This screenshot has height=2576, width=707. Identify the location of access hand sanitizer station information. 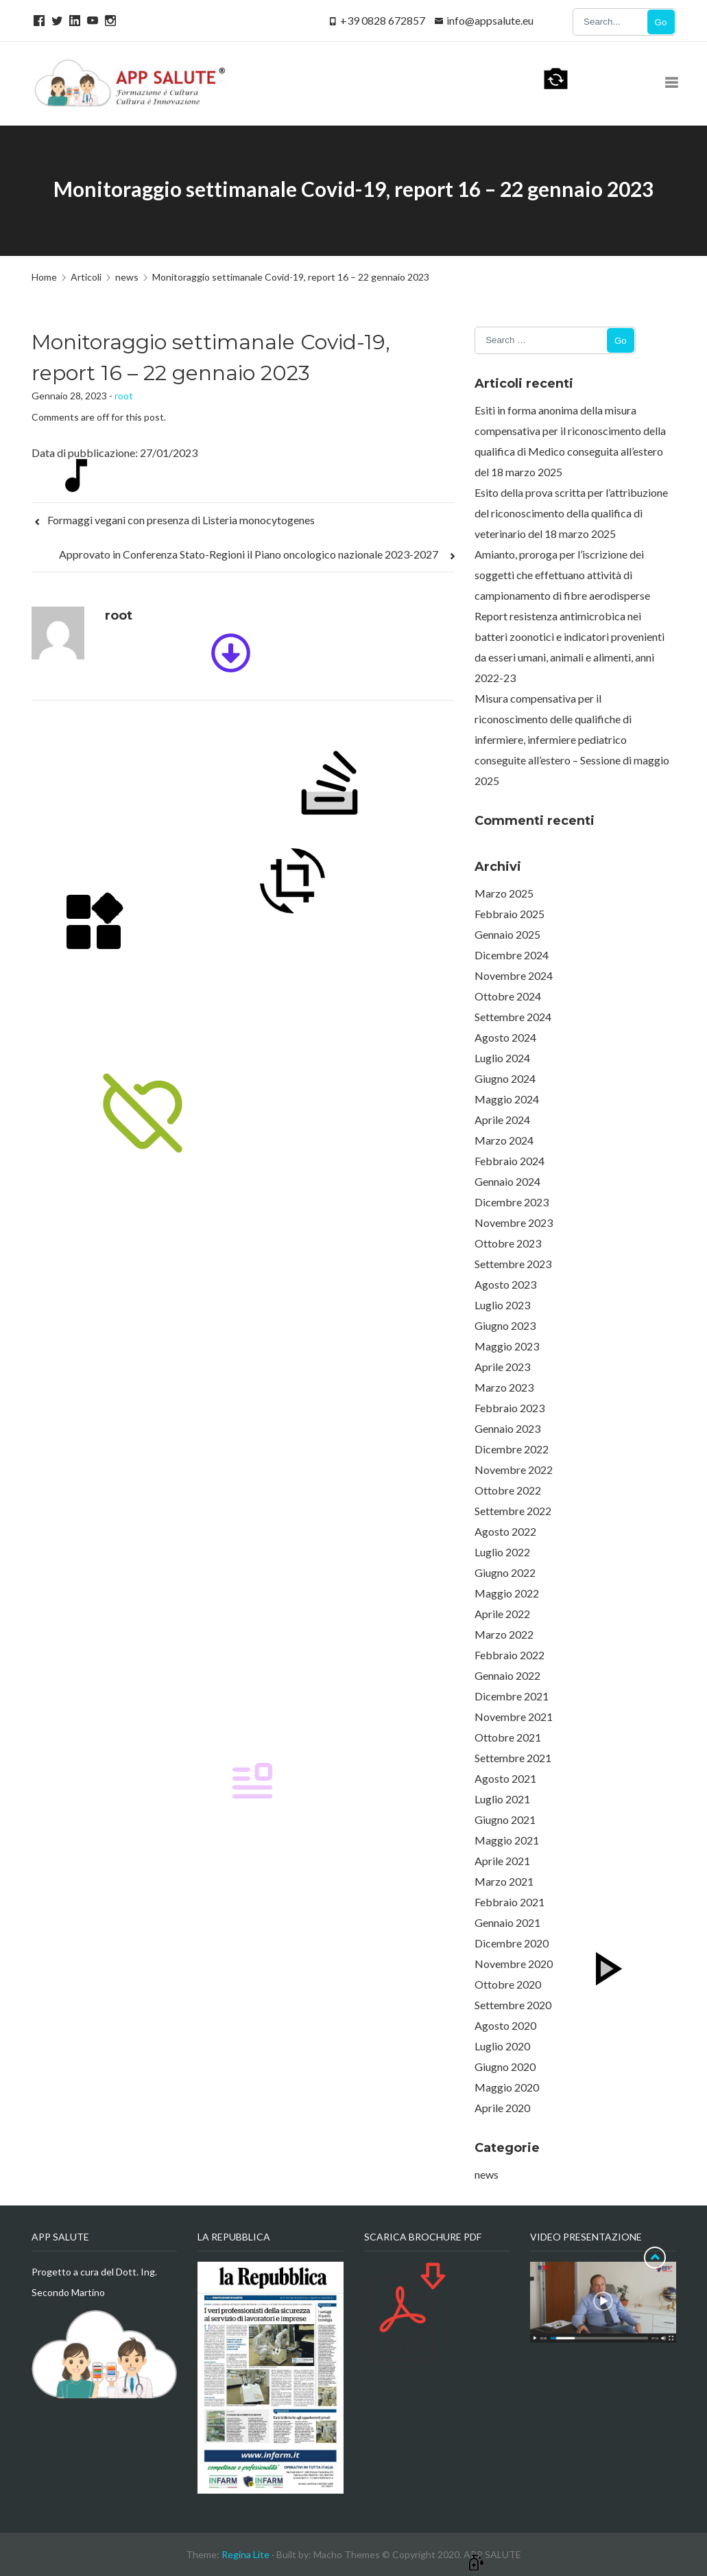
(475, 2562).